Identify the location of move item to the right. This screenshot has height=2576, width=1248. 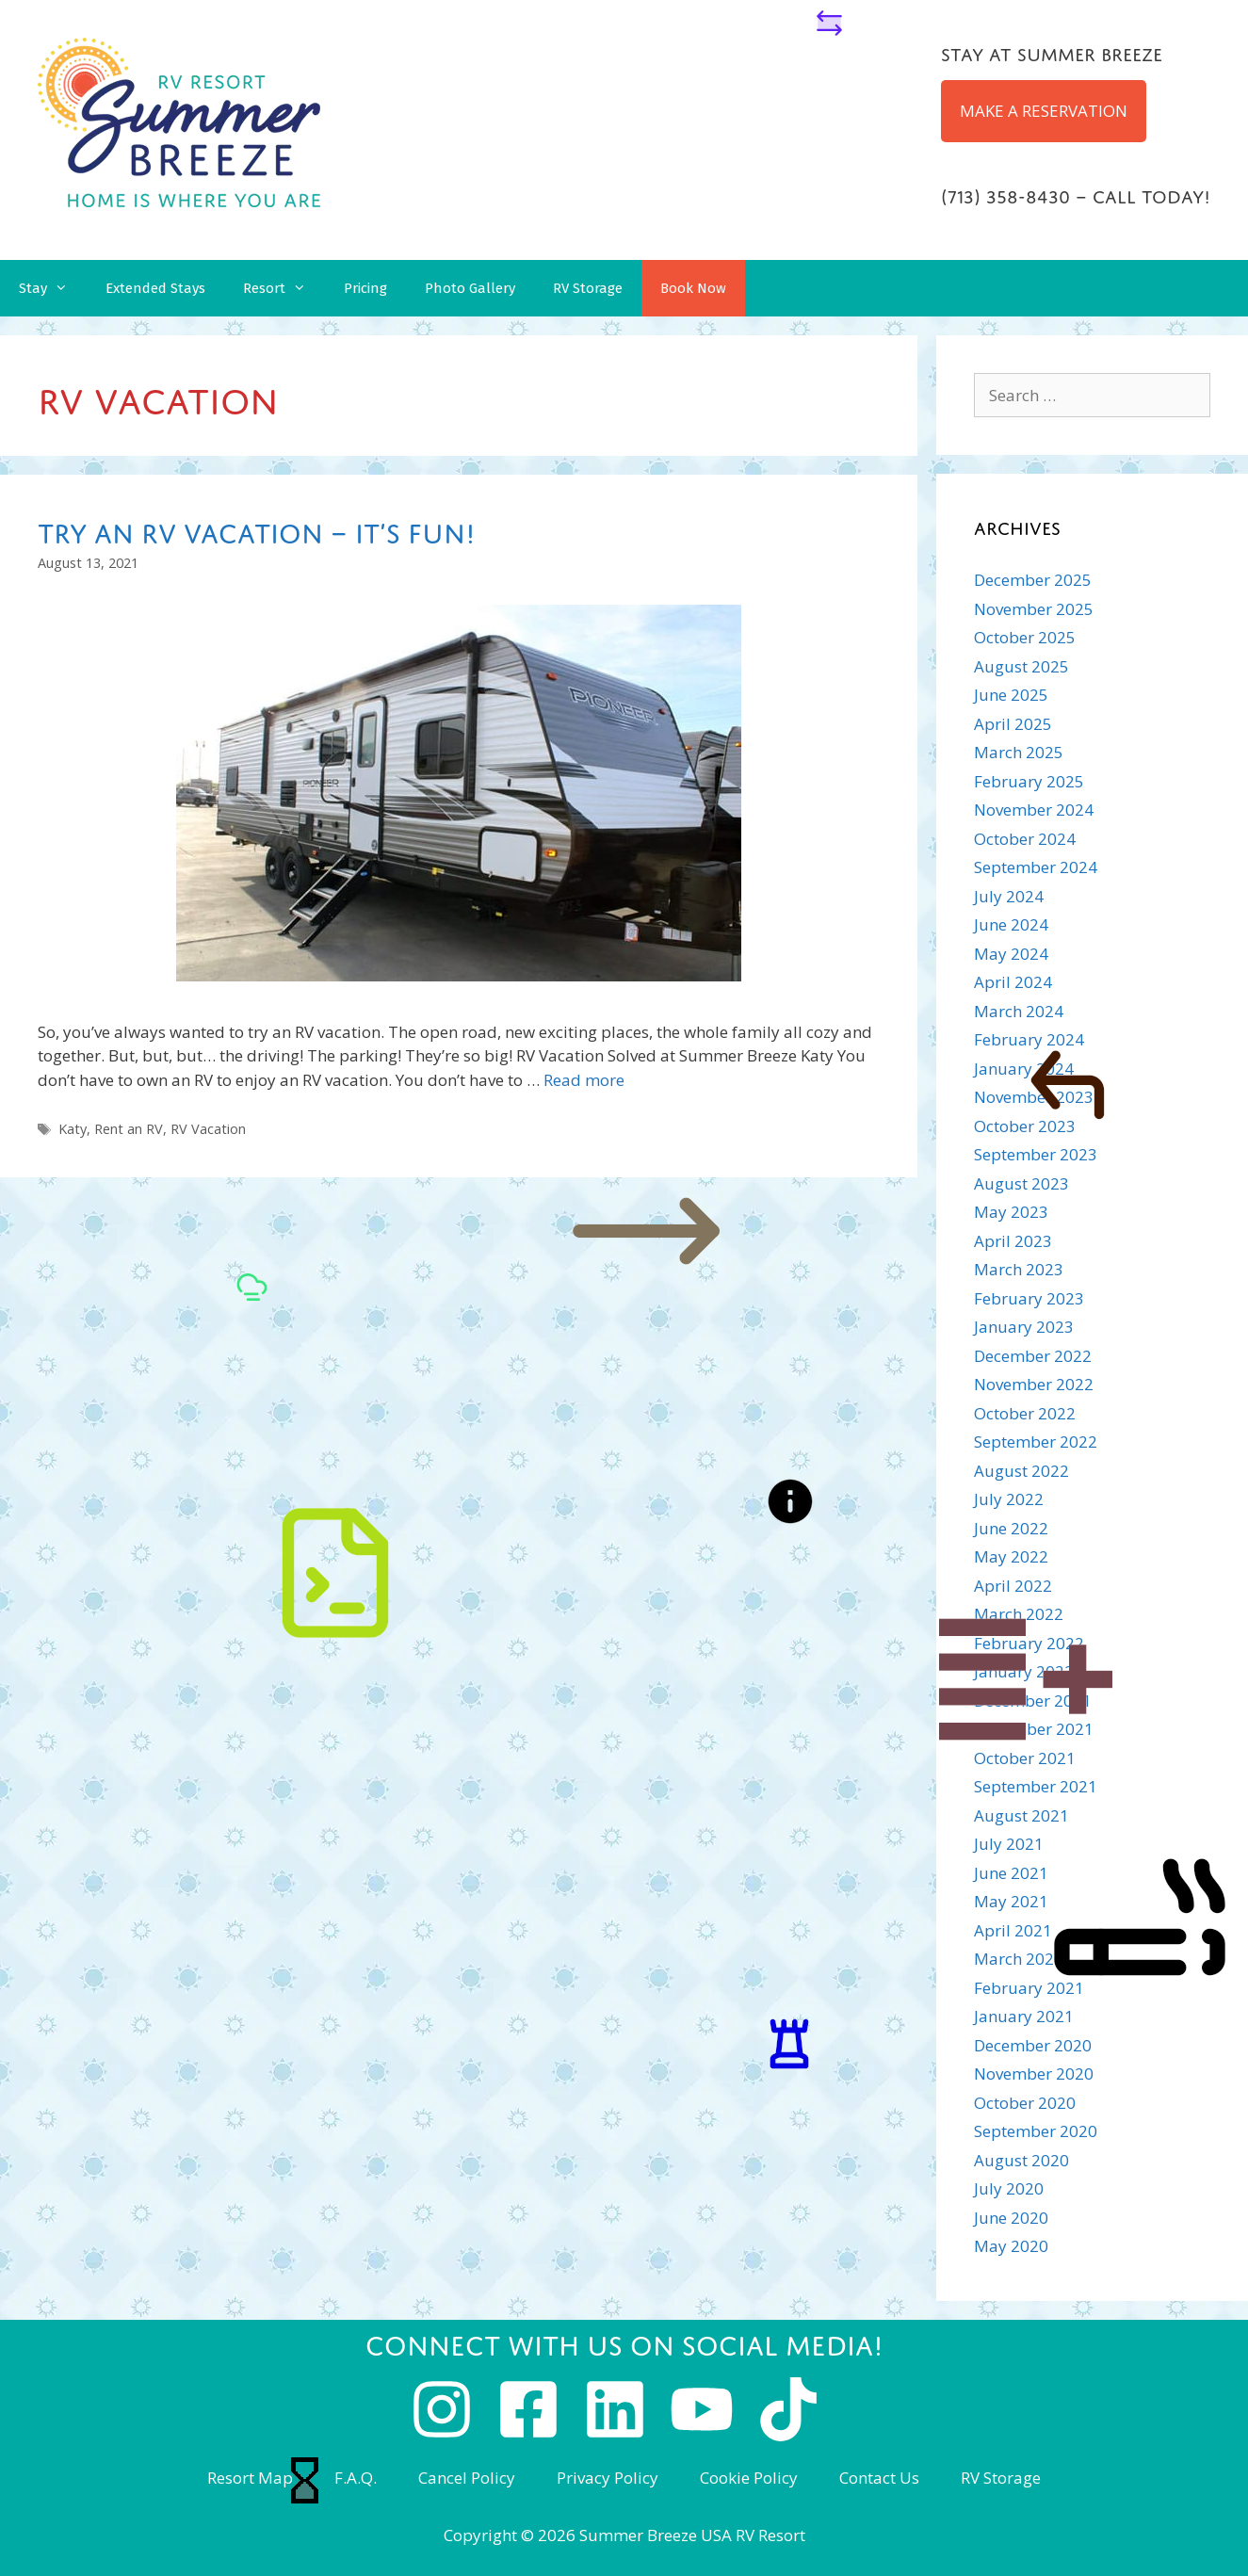
(646, 1231).